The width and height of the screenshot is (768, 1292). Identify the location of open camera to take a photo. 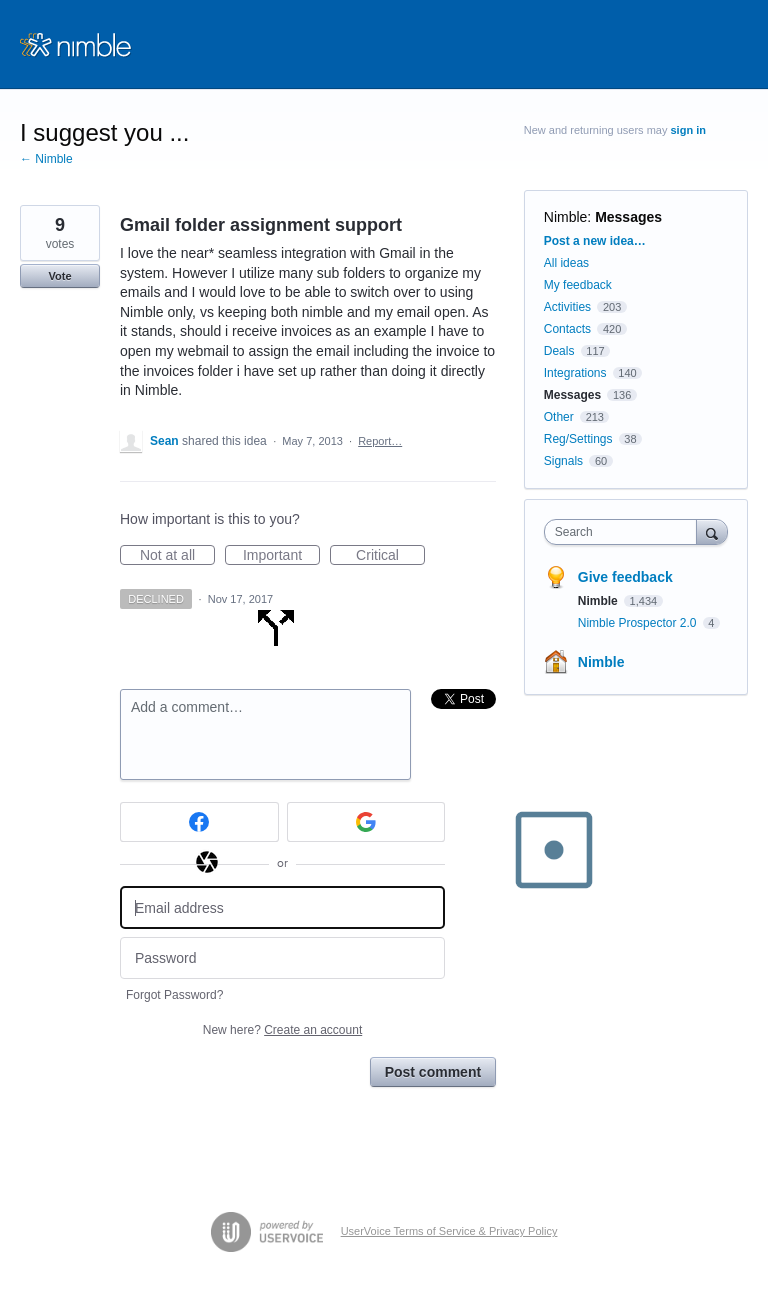
(207, 862).